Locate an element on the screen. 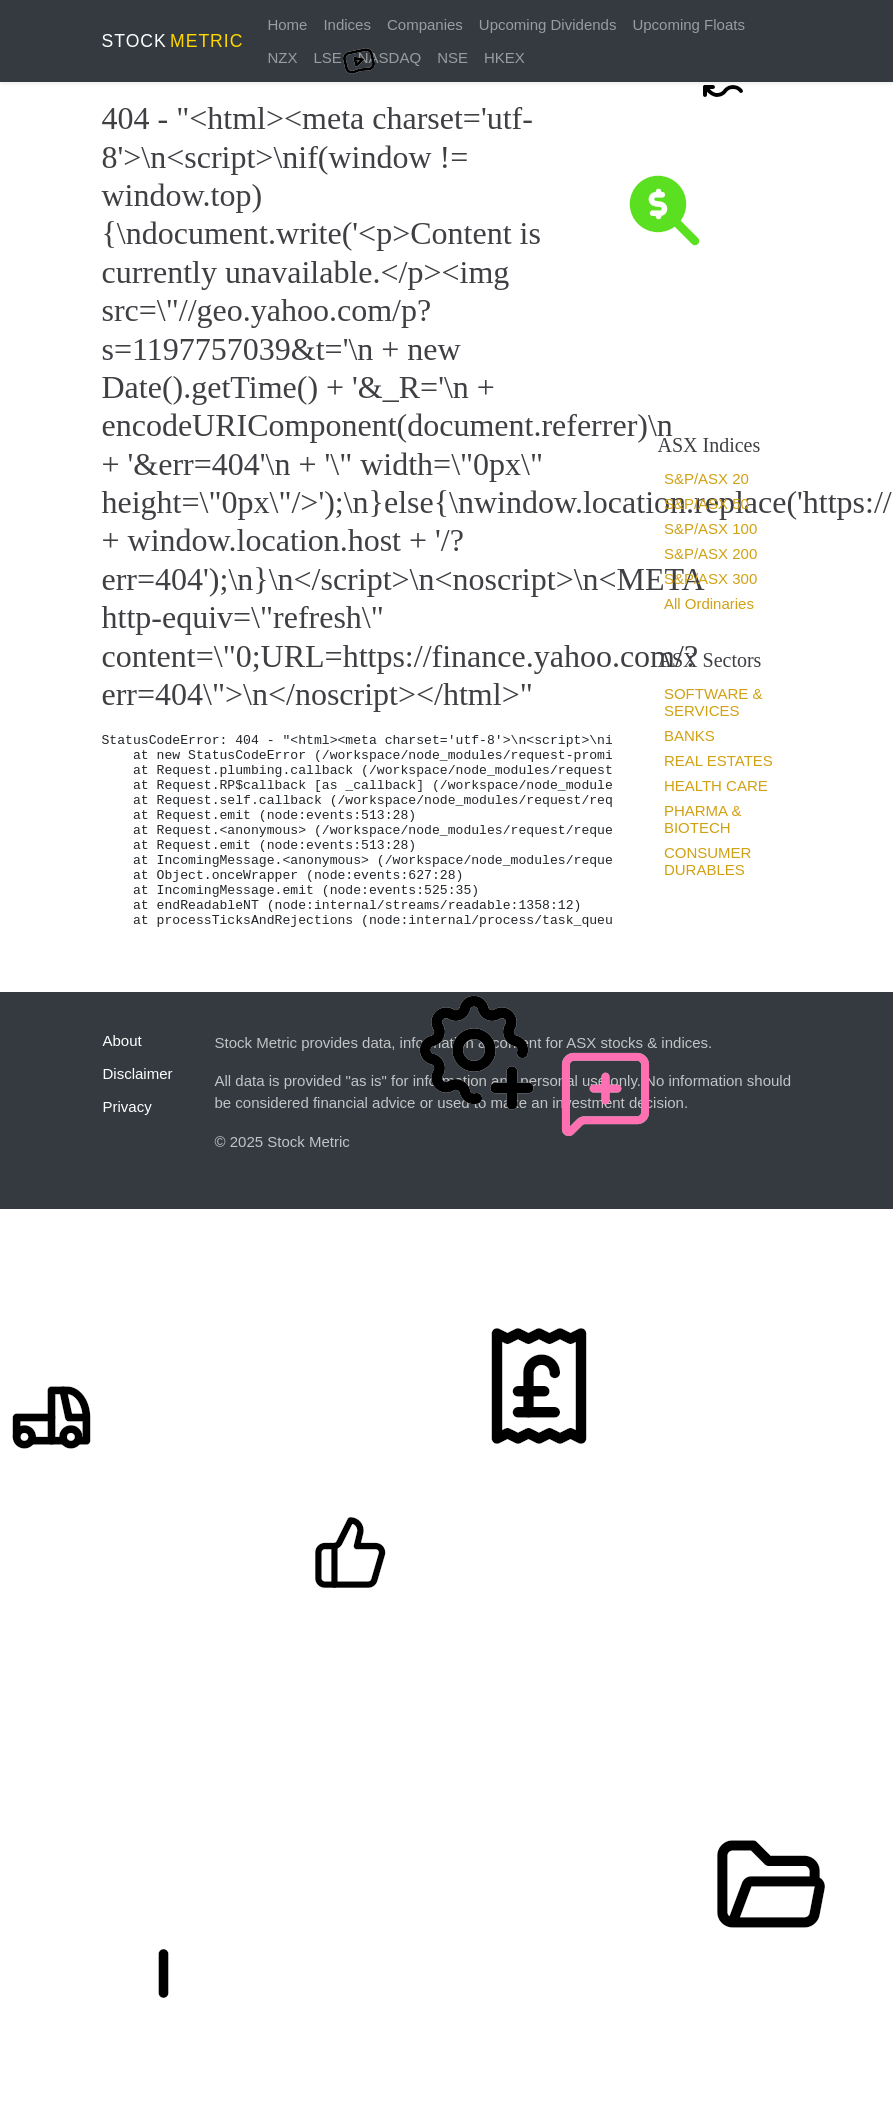 The image size is (893, 2114). view receipt or transaction in pounds sterling is located at coordinates (539, 1386).